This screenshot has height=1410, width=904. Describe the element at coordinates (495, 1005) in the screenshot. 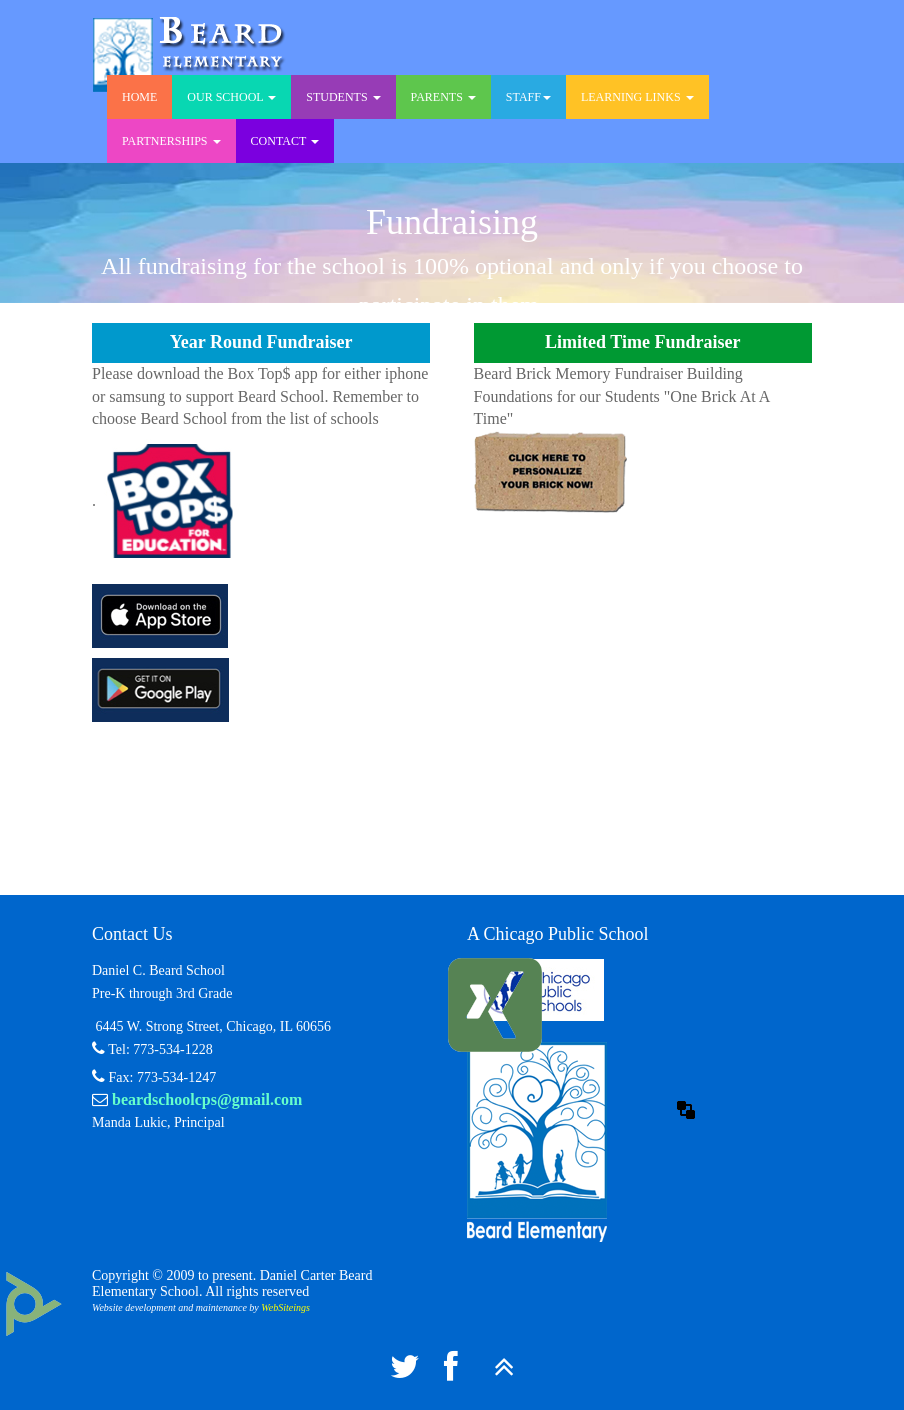

I see `open xing profile or app` at that location.